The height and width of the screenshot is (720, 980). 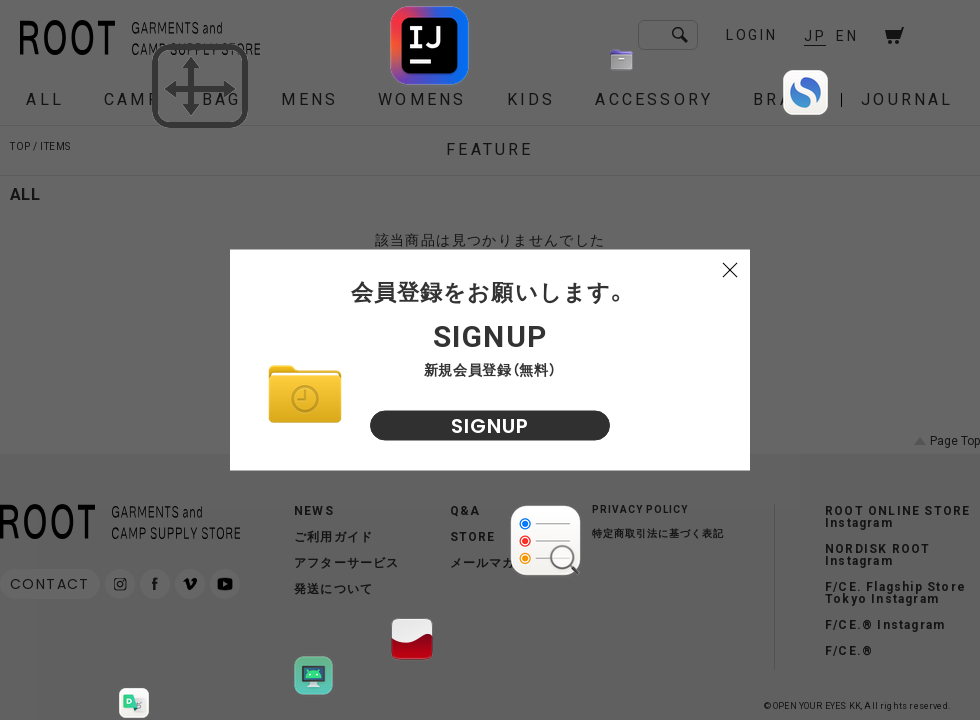 I want to click on open the log viewer application, so click(x=545, y=540).